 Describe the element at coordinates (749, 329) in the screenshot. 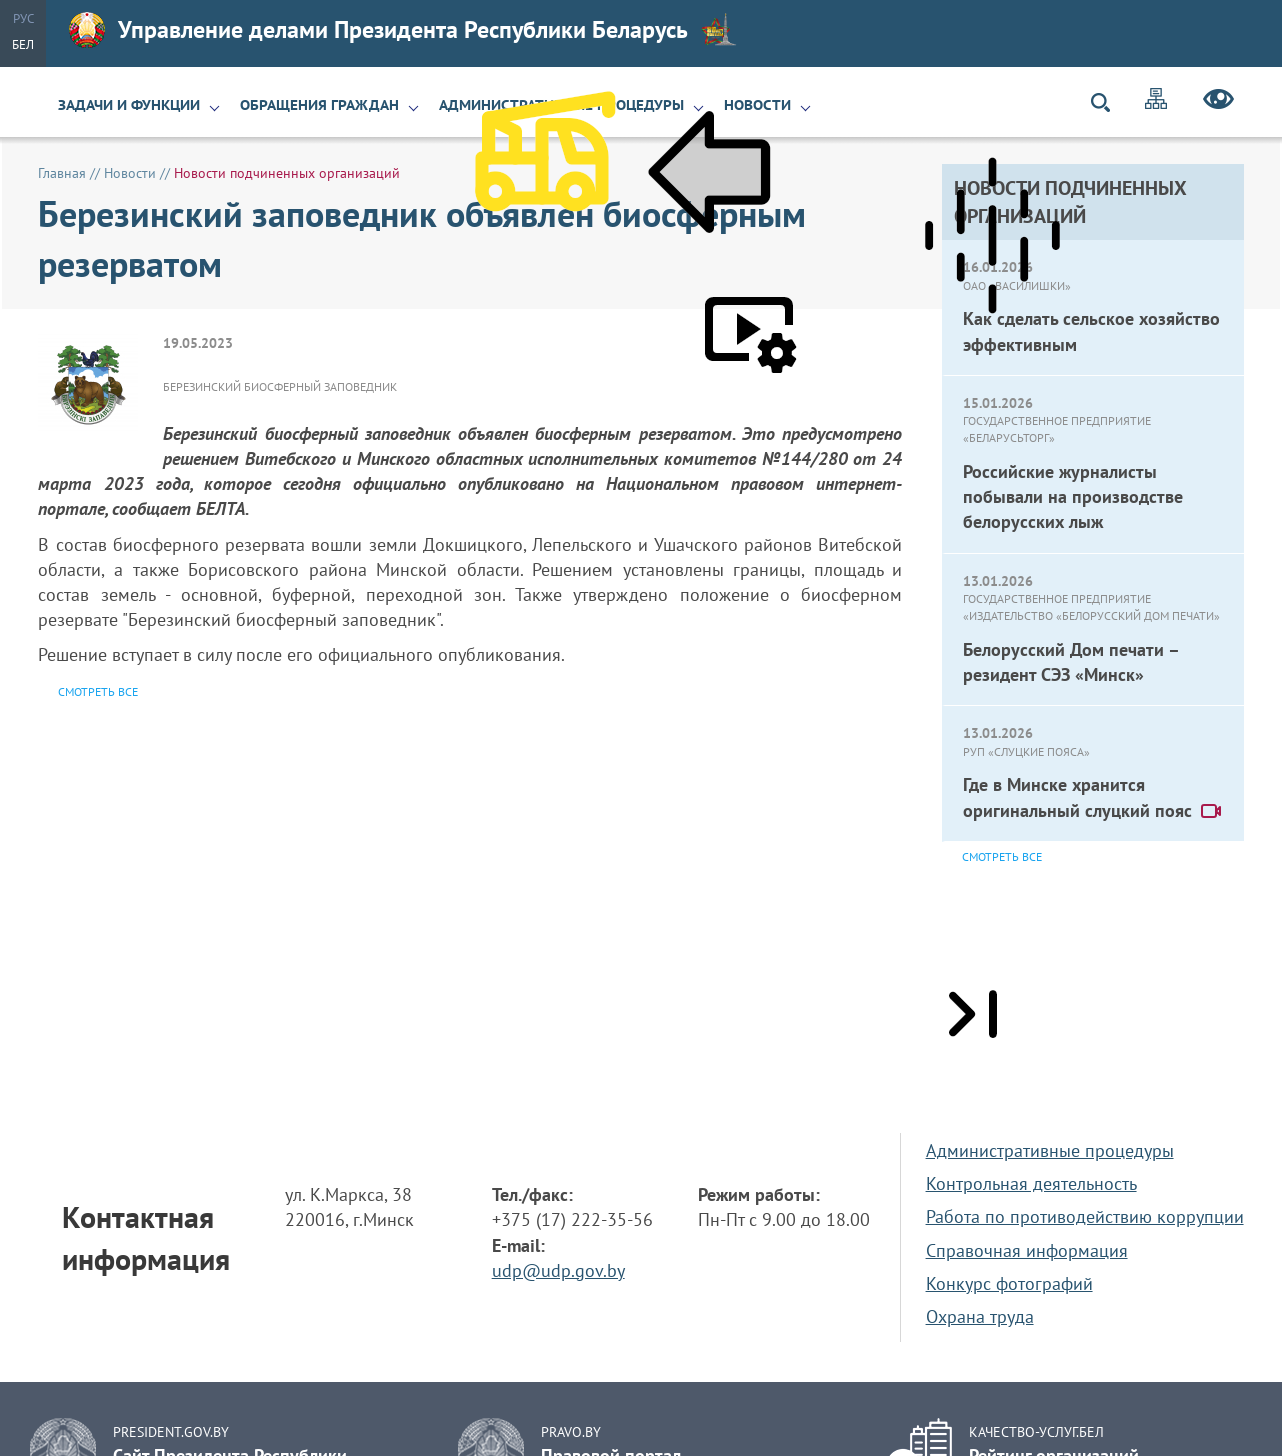

I see `adjust video playback settings` at that location.